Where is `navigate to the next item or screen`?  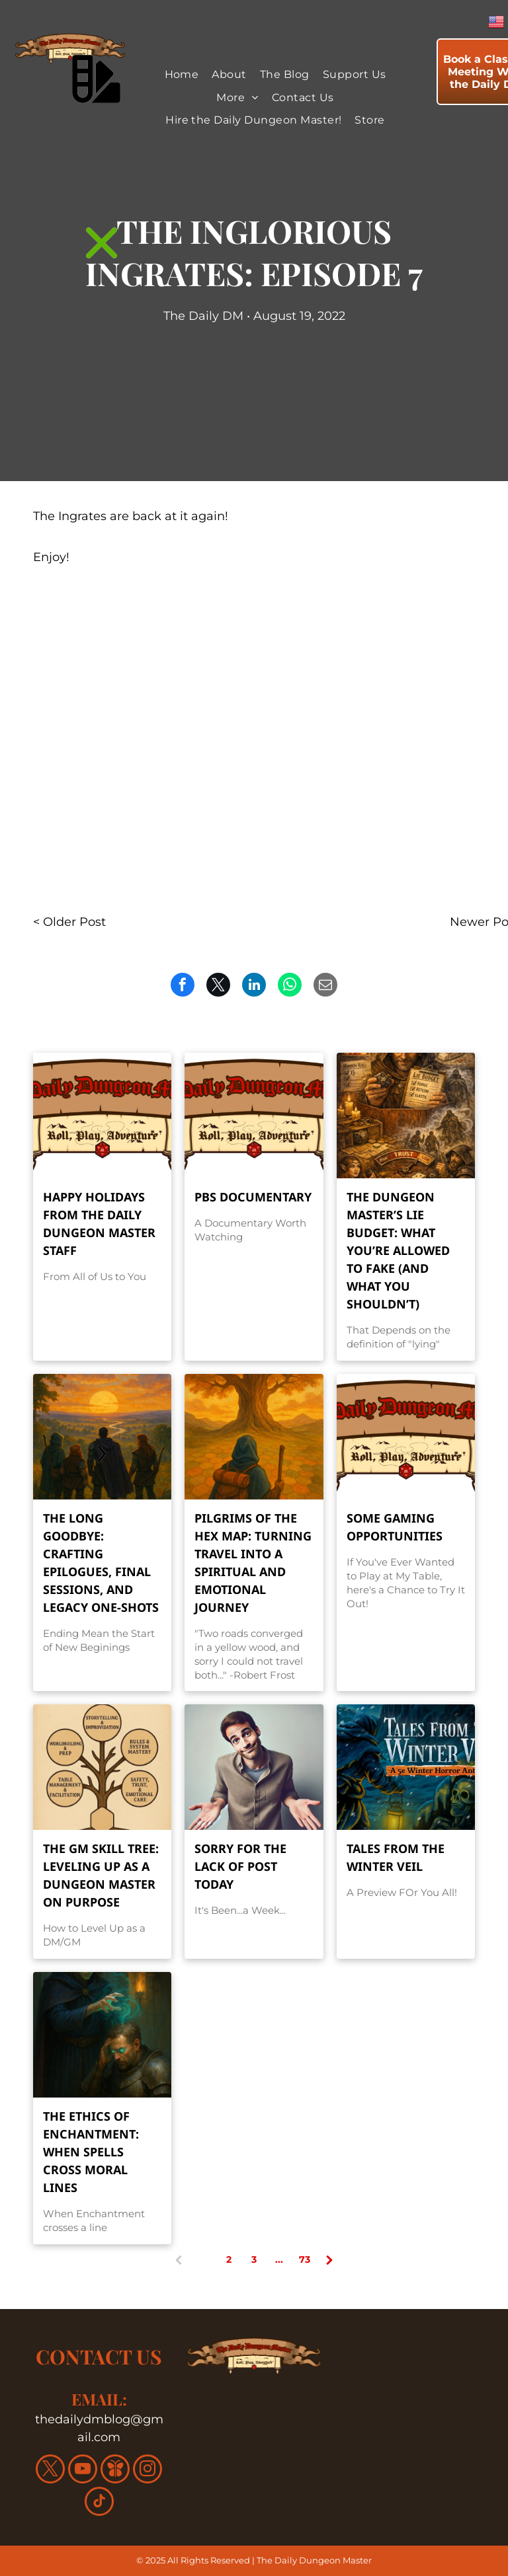
navigate to the next item or screen is located at coordinates (101, 1454).